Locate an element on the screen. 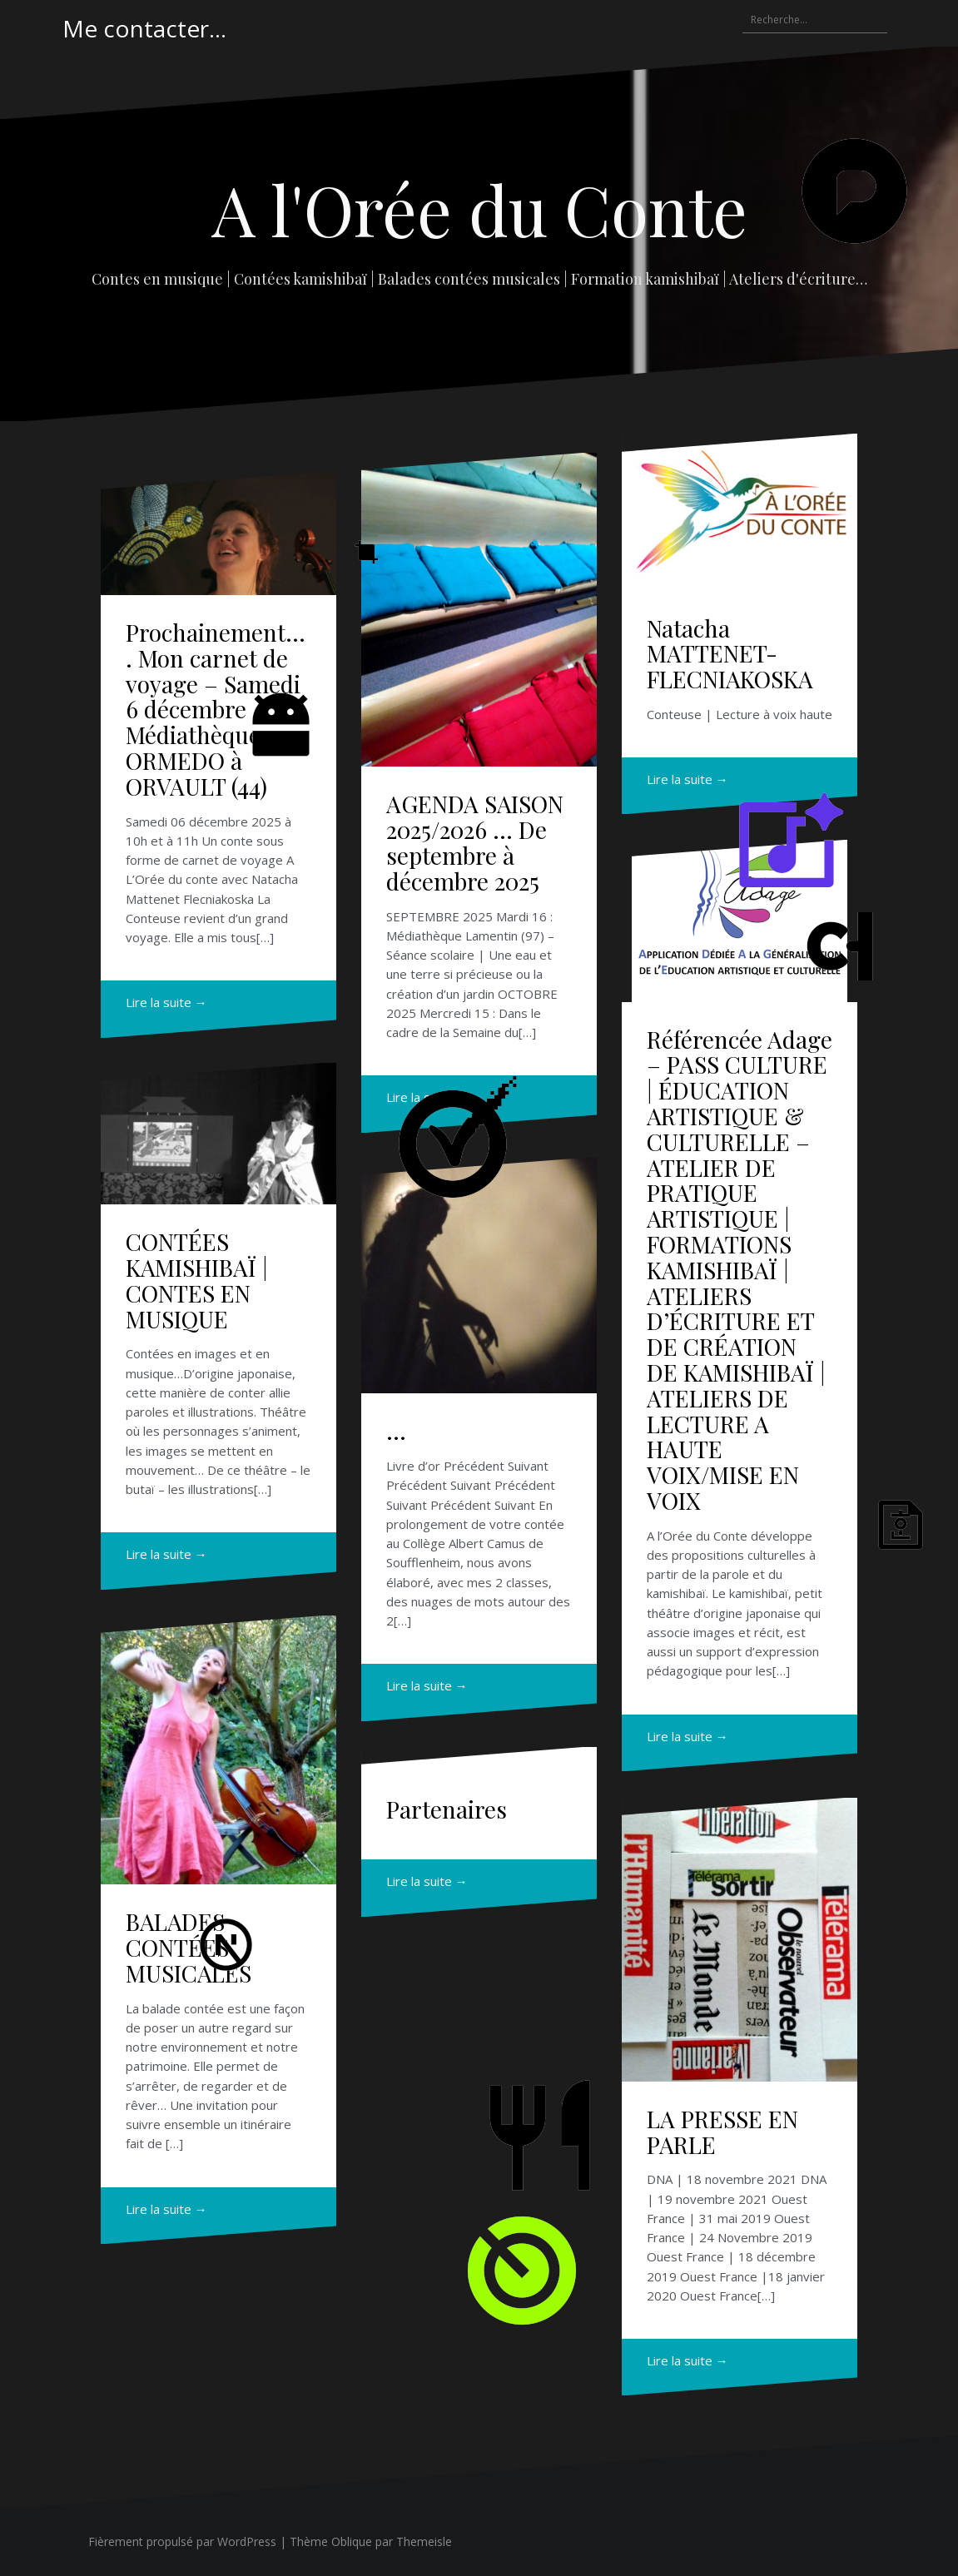 Image resolution: width=958 pixels, height=2576 pixels. crop an image or photo is located at coordinates (366, 552).